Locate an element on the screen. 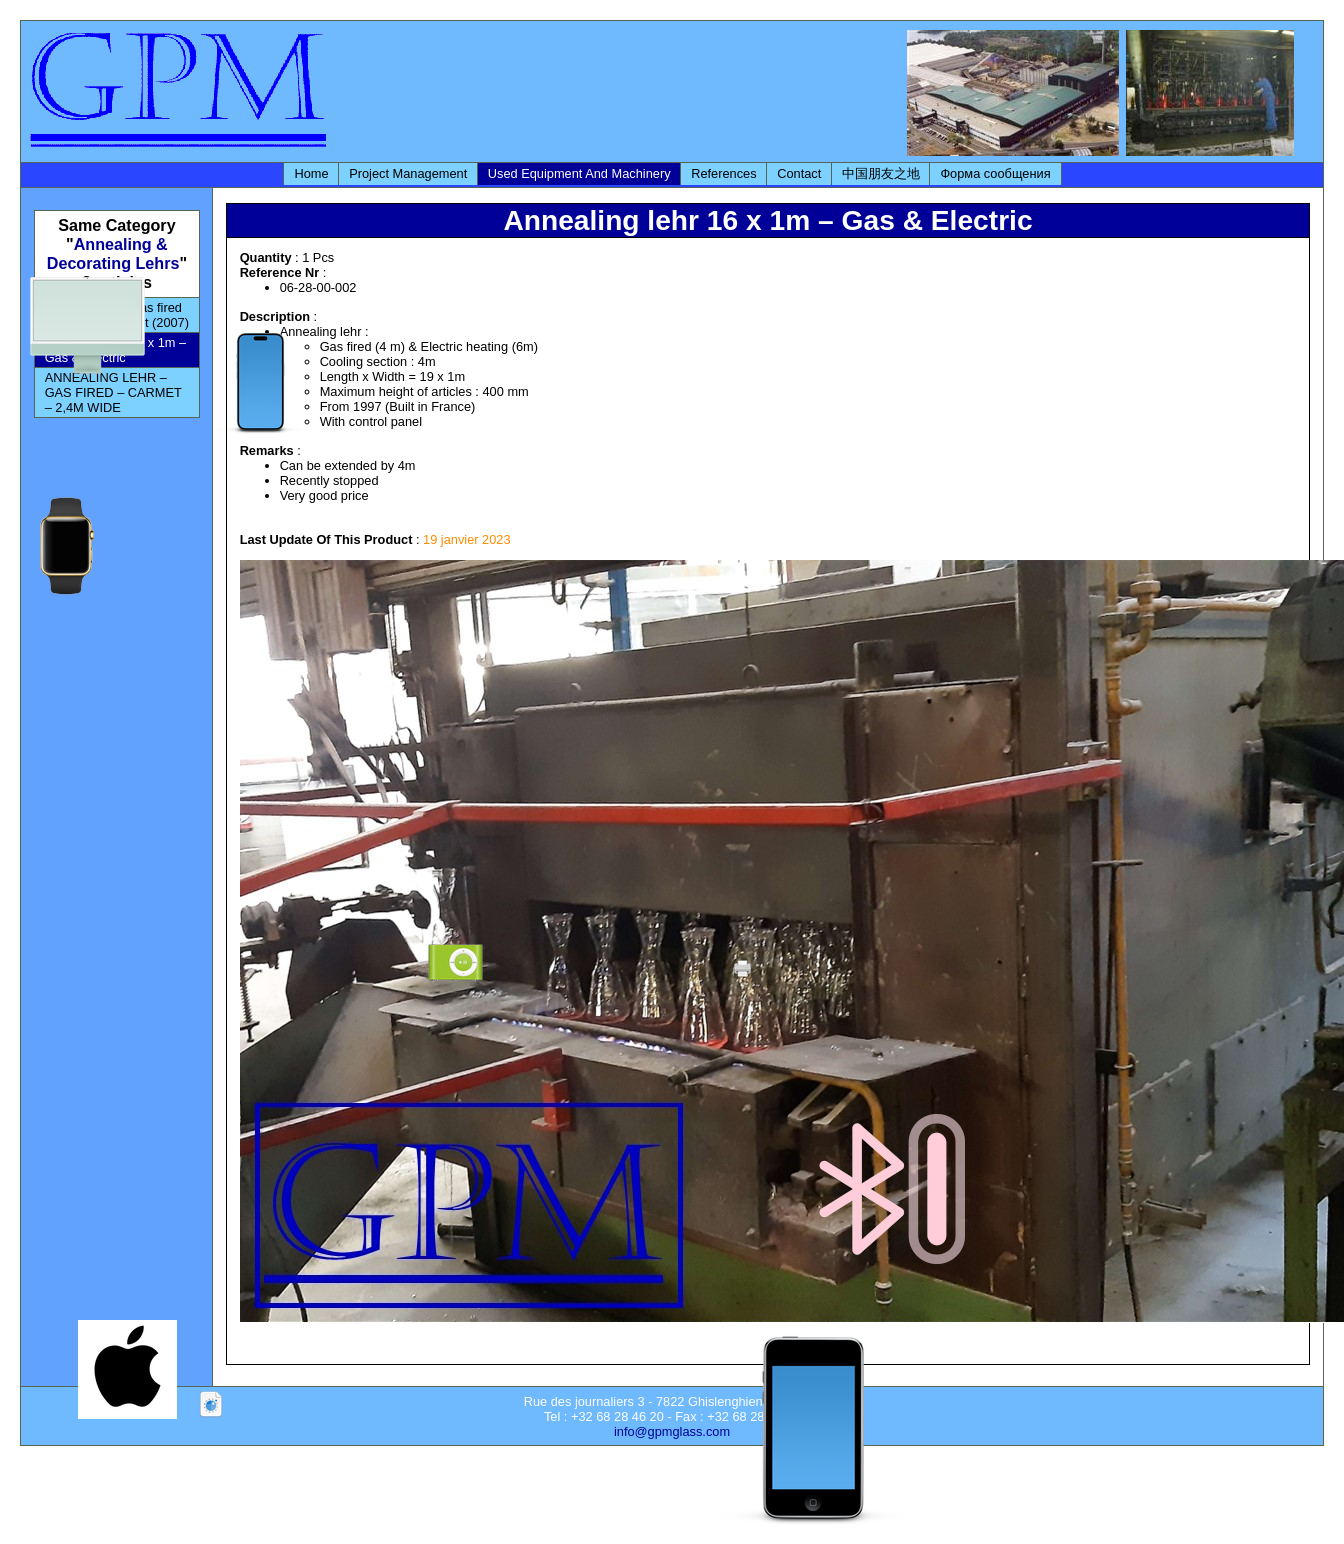 Image resolution: width=1344 pixels, height=1544 pixels. apple watch device icon is located at coordinates (66, 546).